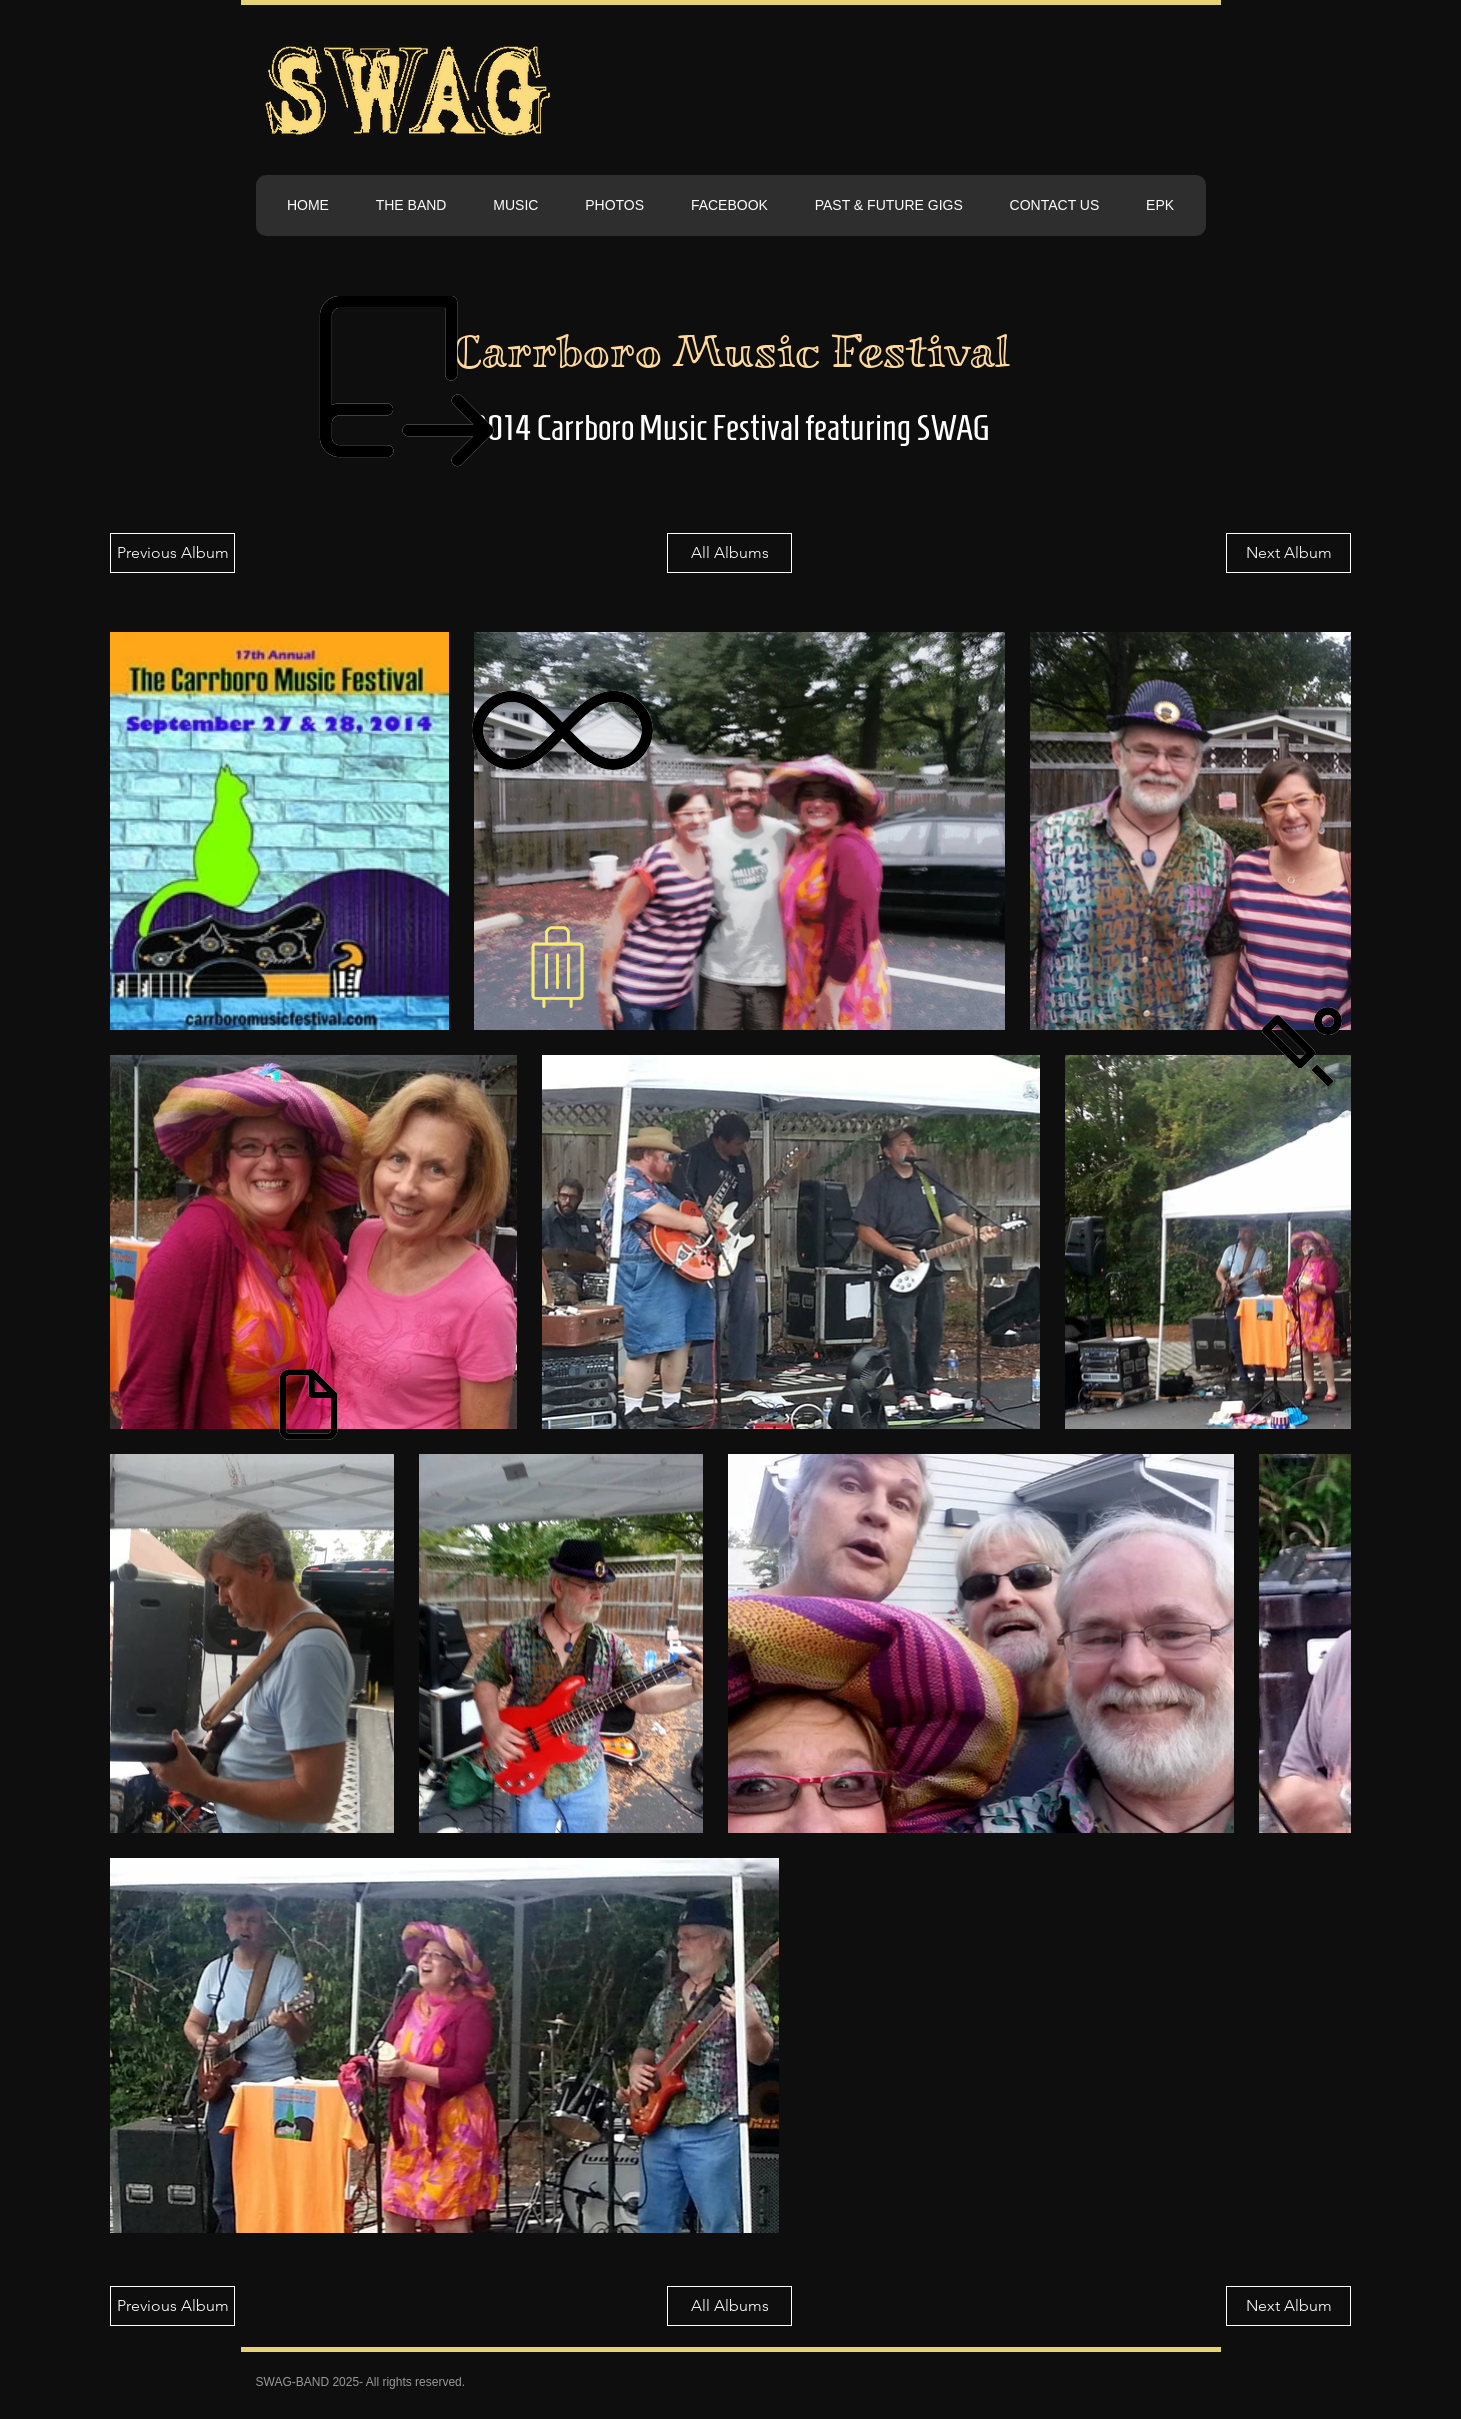  Describe the element at coordinates (557, 968) in the screenshot. I see `access travel or trip planning features` at that location.